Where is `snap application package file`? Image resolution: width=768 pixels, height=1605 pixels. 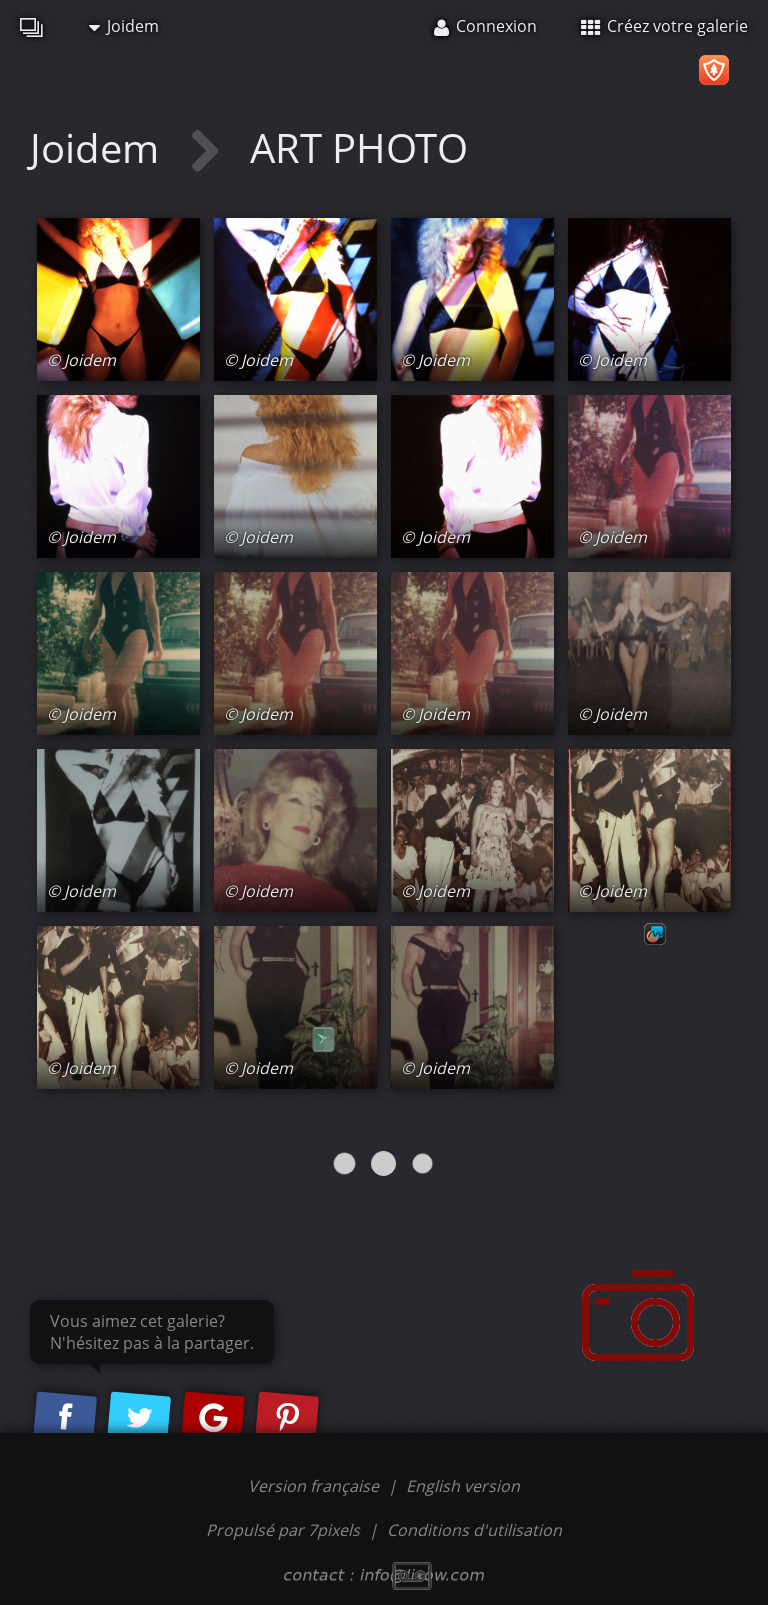
snap application package file is located at coordinates (323, 1039).